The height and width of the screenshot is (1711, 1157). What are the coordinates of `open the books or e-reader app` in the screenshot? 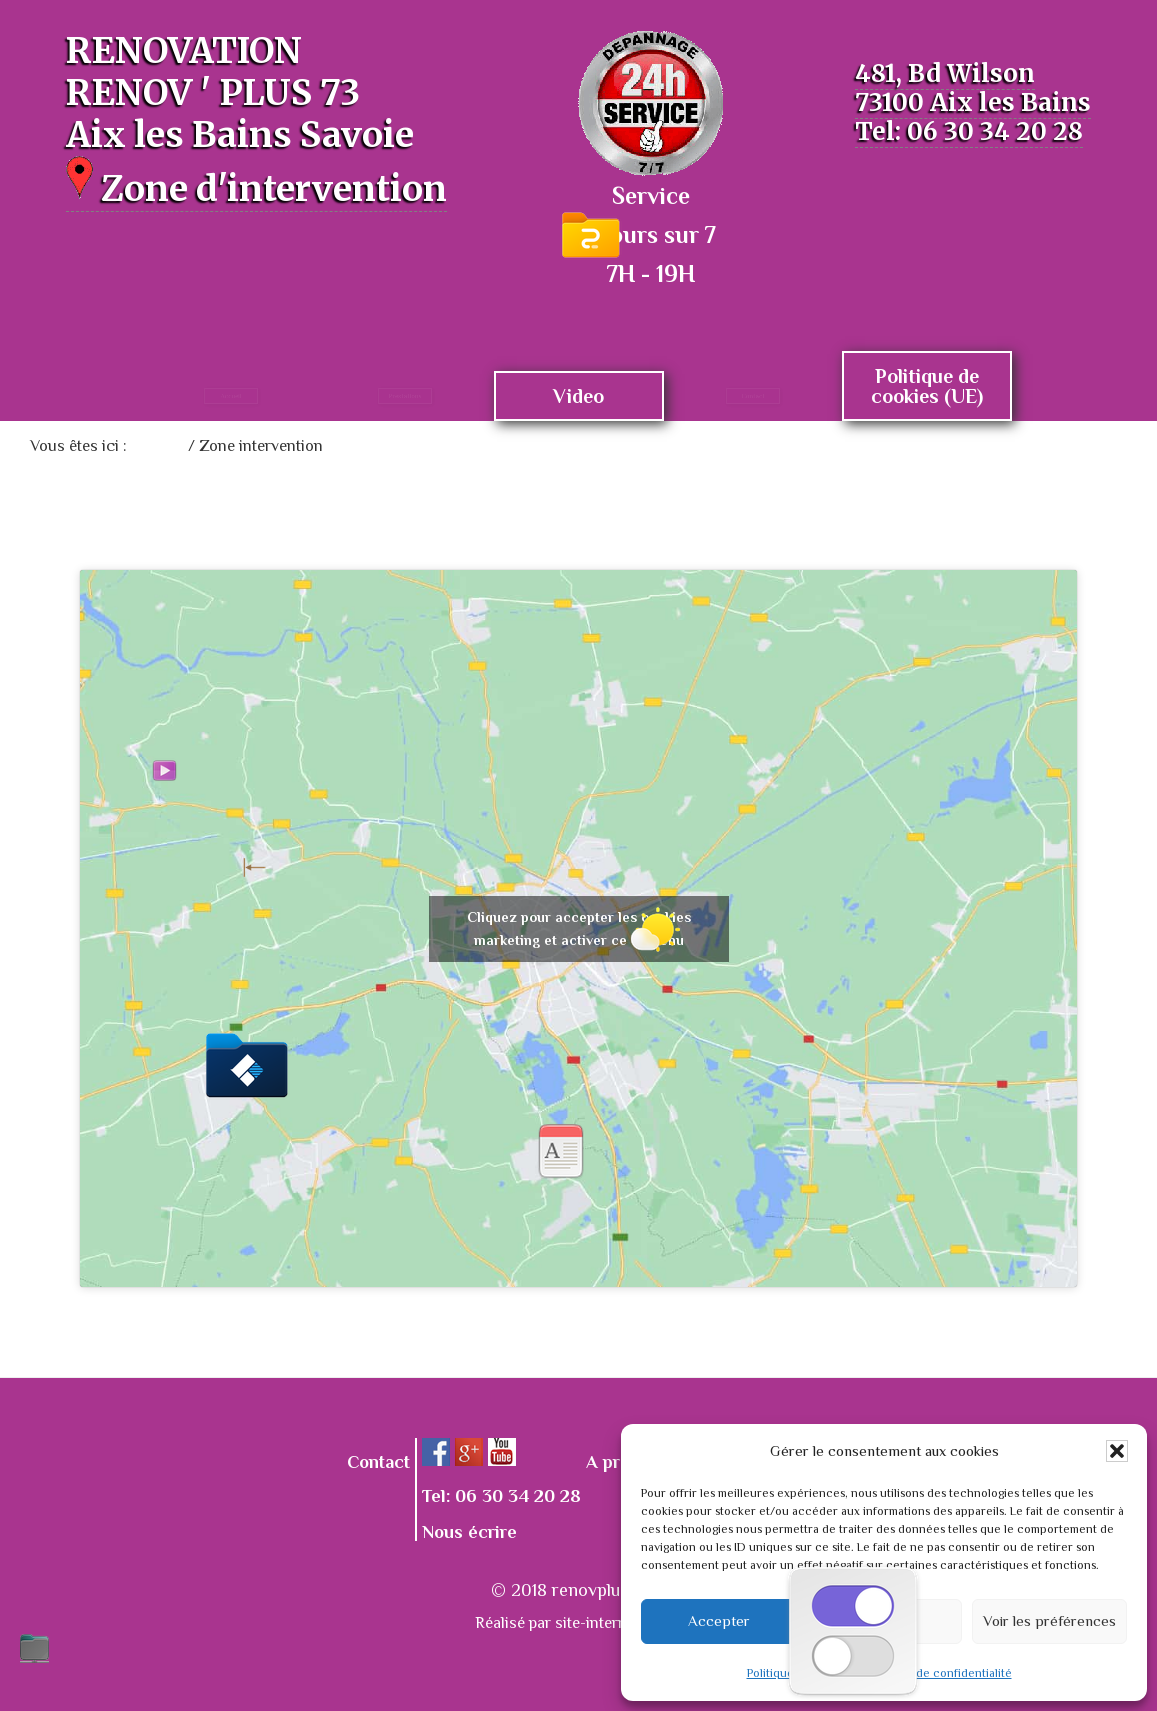 It's located at (561, 1151).